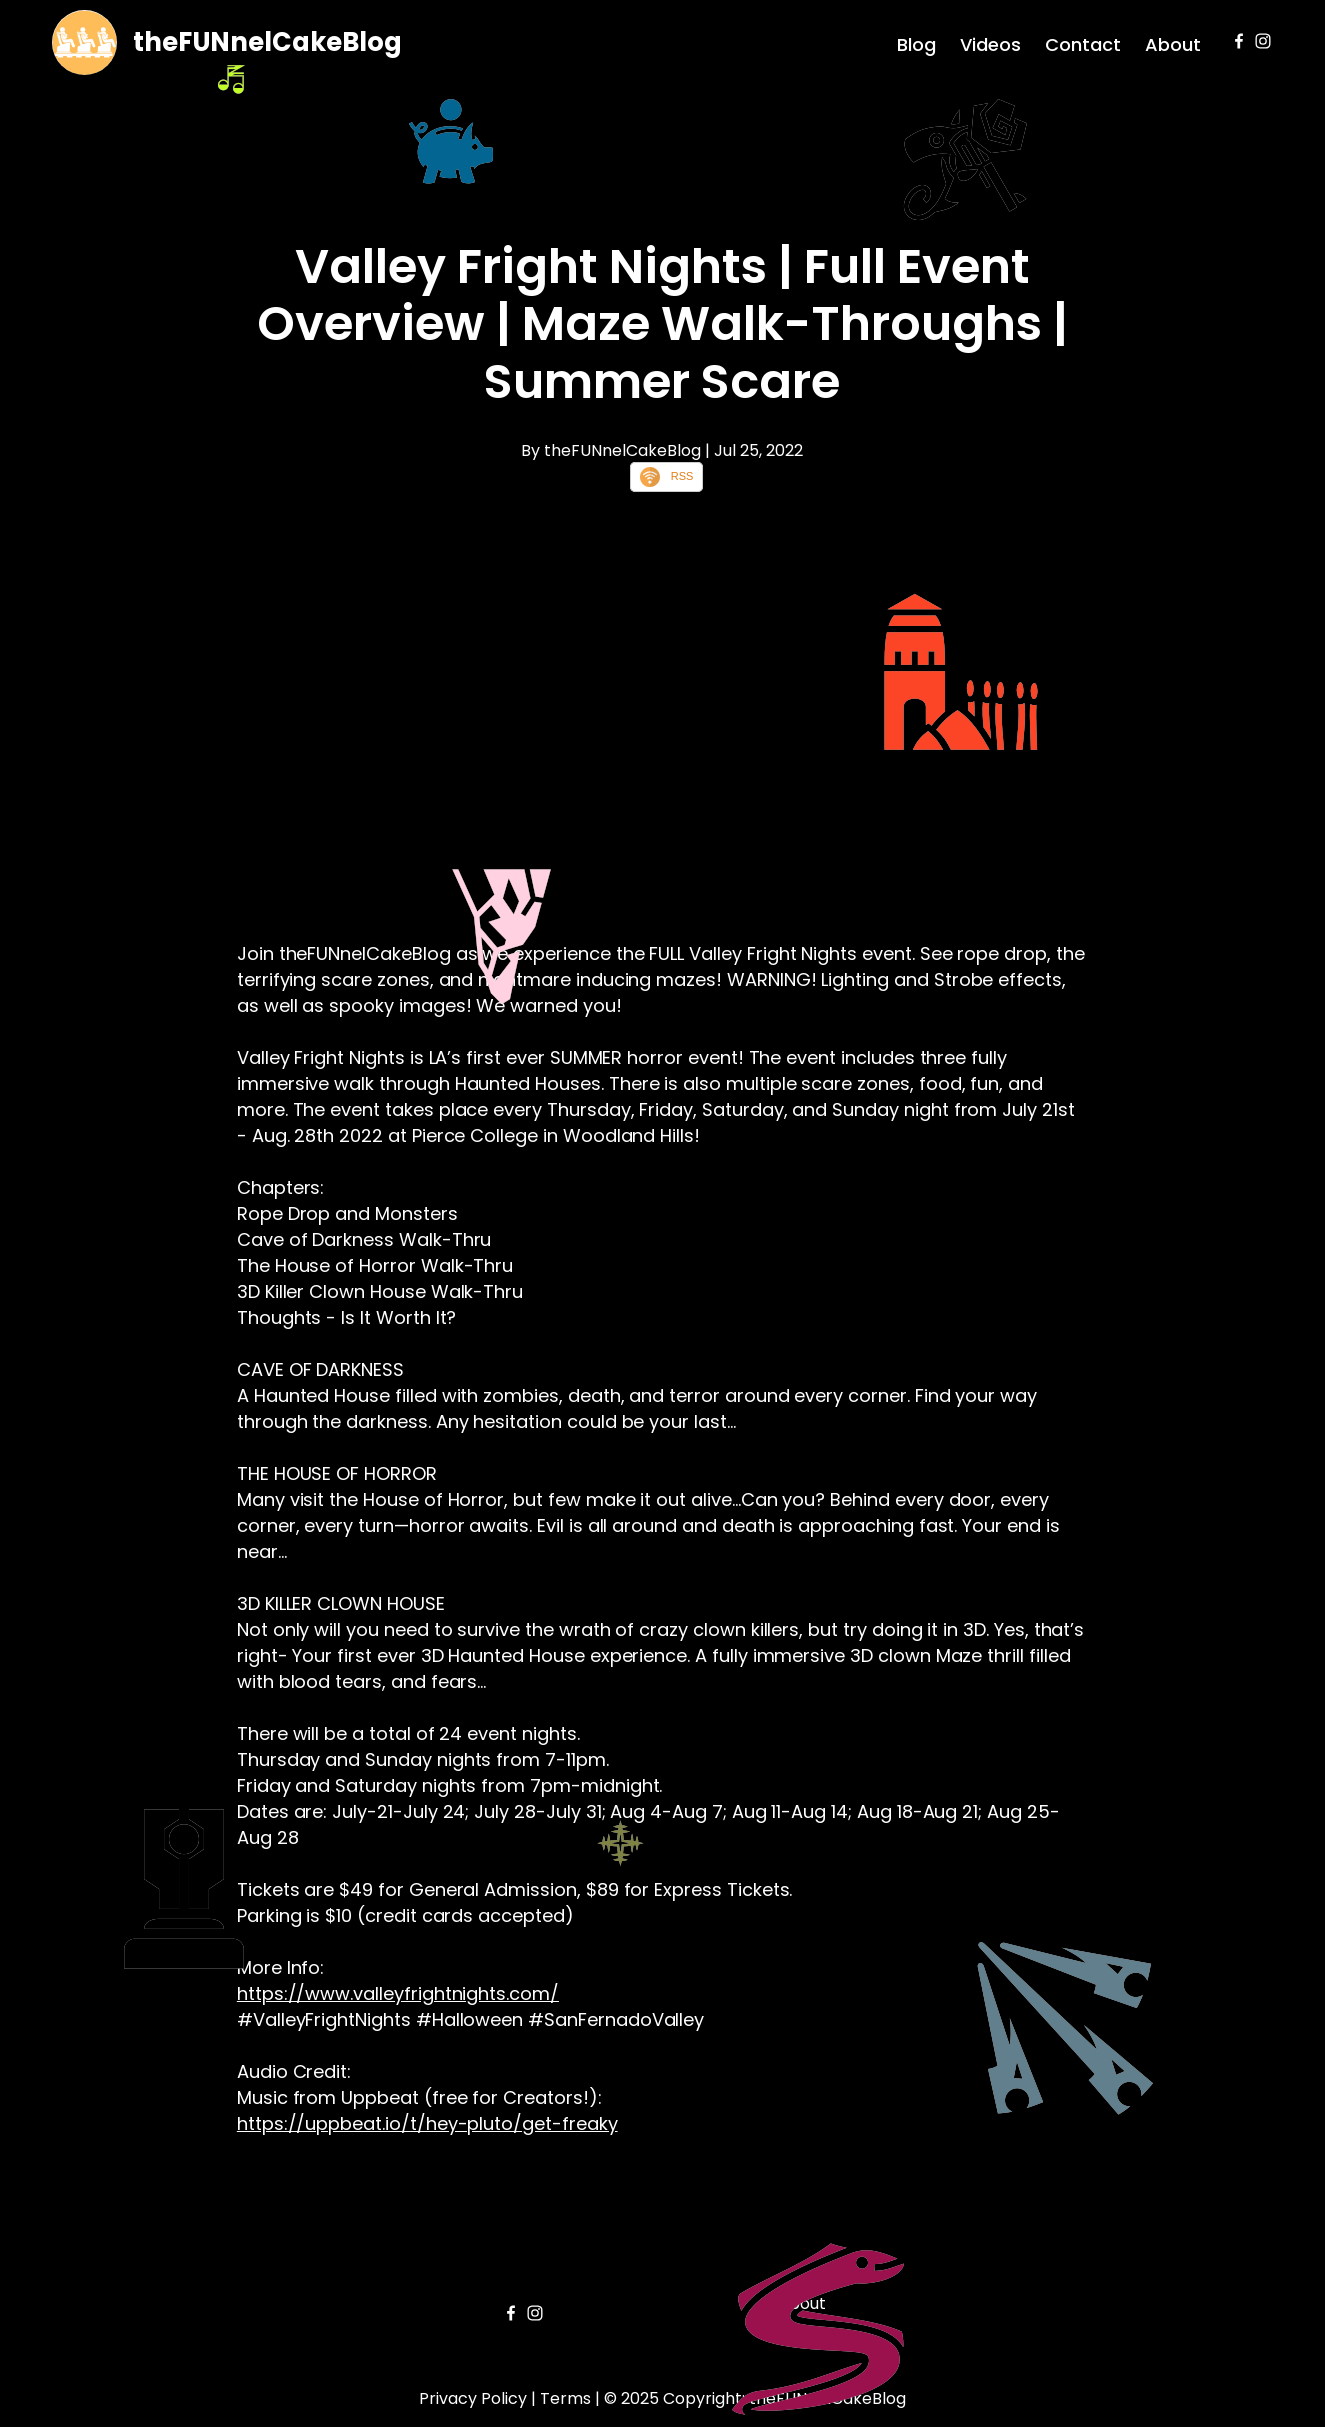  What do you see at coordinates (502, 936) in the screenshot?
I see `indicates cave or underground environment in game` at bounding box center [502, 936].